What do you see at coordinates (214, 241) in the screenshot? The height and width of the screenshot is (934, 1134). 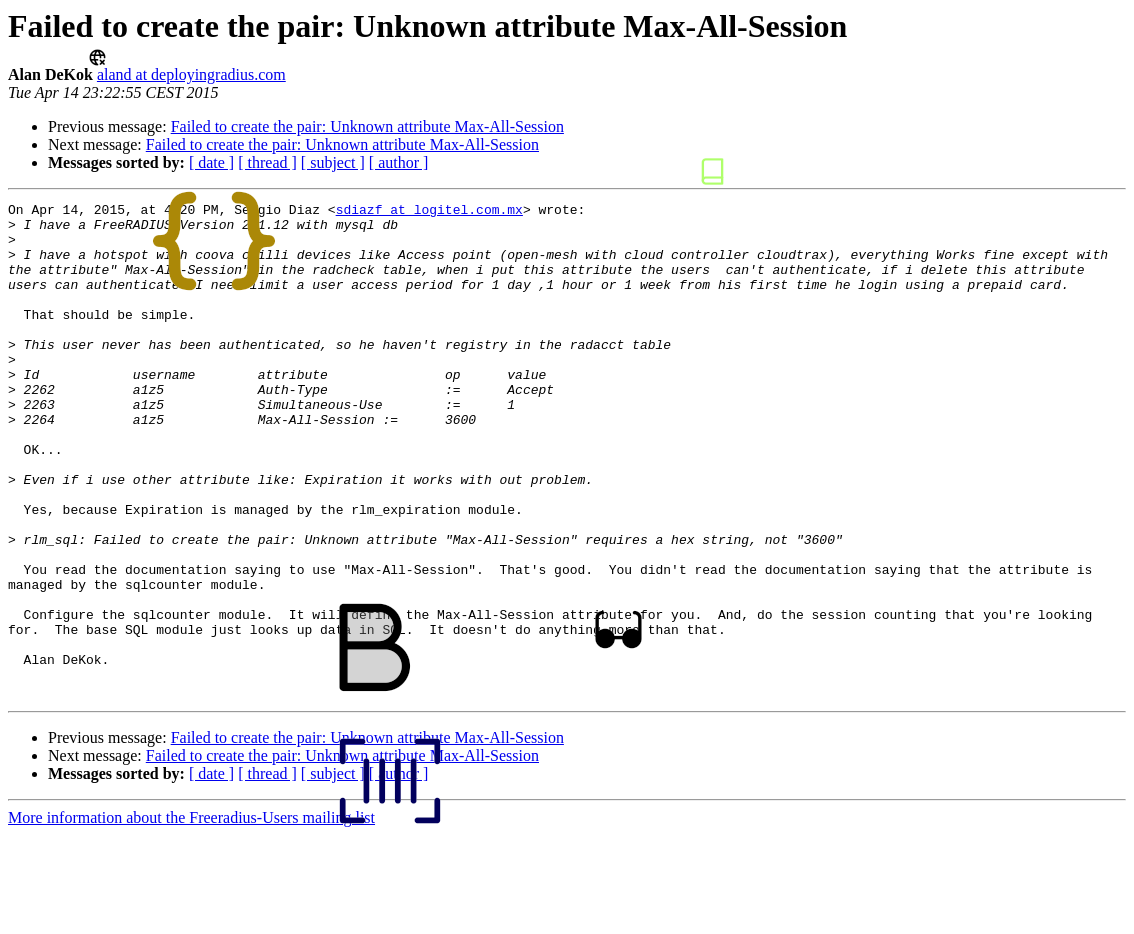 I see `access code or developer settings` at bounding box center [214, 241].